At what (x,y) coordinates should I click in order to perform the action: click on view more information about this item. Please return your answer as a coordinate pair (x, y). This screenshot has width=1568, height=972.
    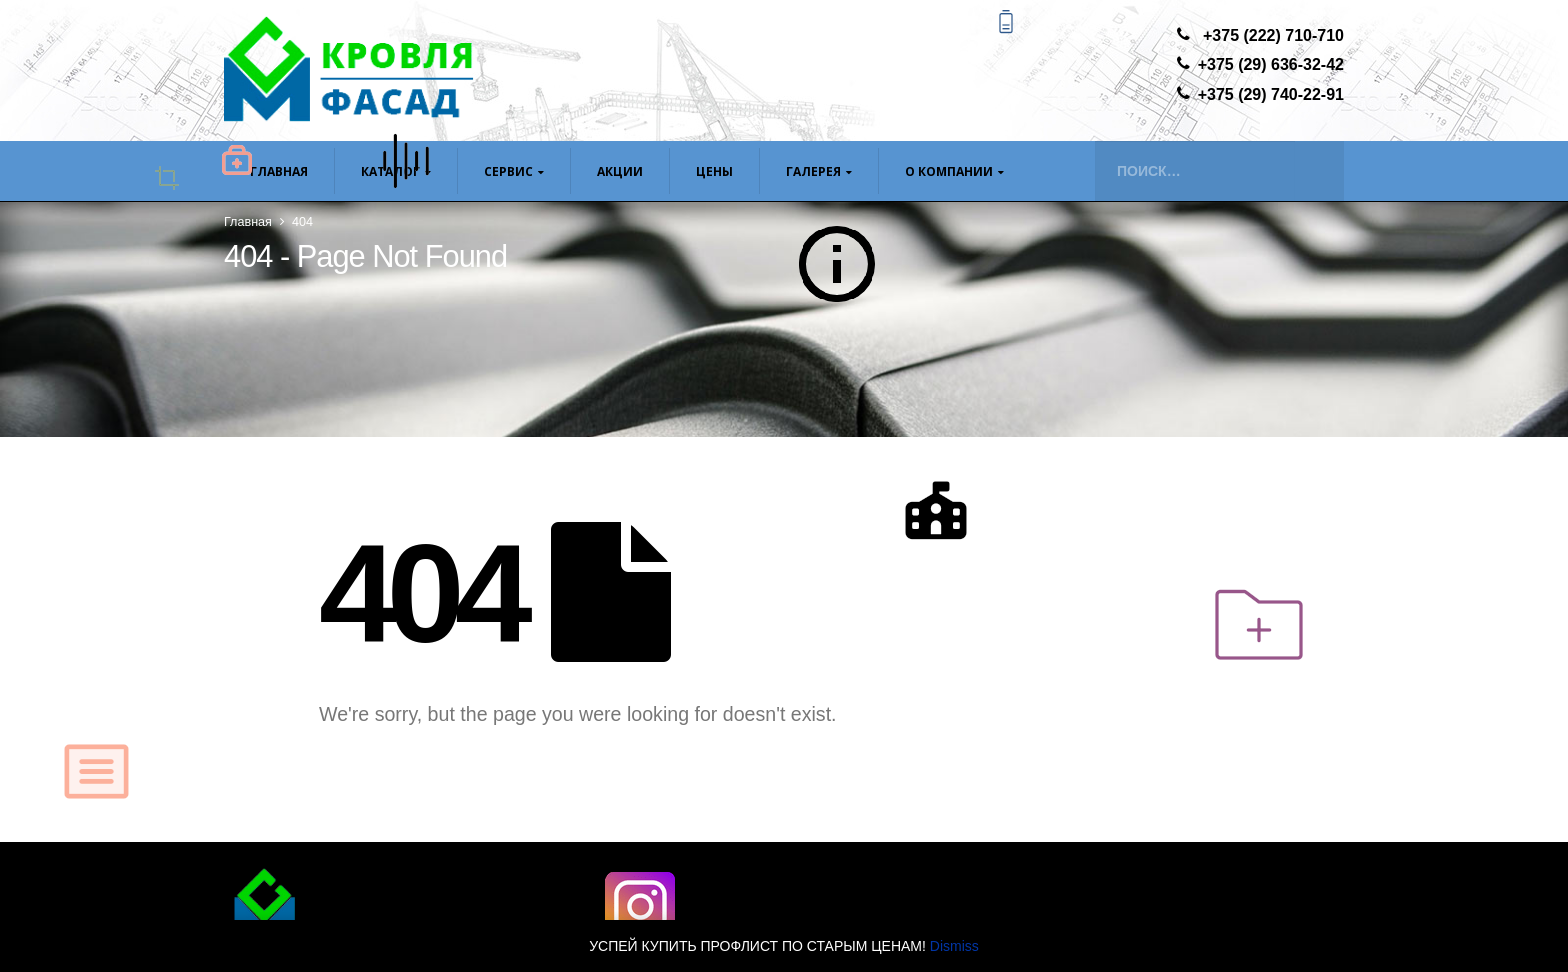
    Looking at the image, I should click on (837, 264).